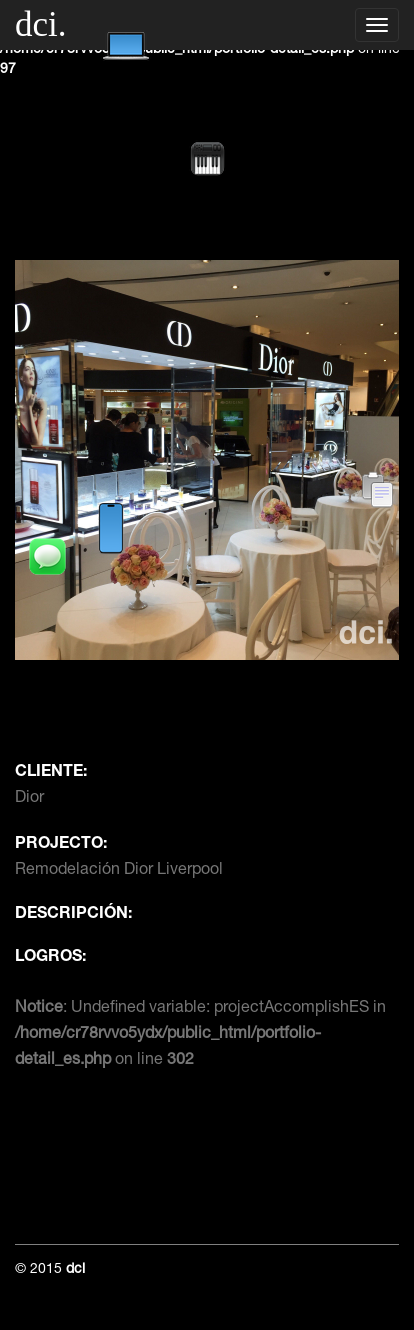 The image size is (414, 1330). Describe the element at coordinates (47, 556) in the screenshot. I see `open the messages app` at that location.